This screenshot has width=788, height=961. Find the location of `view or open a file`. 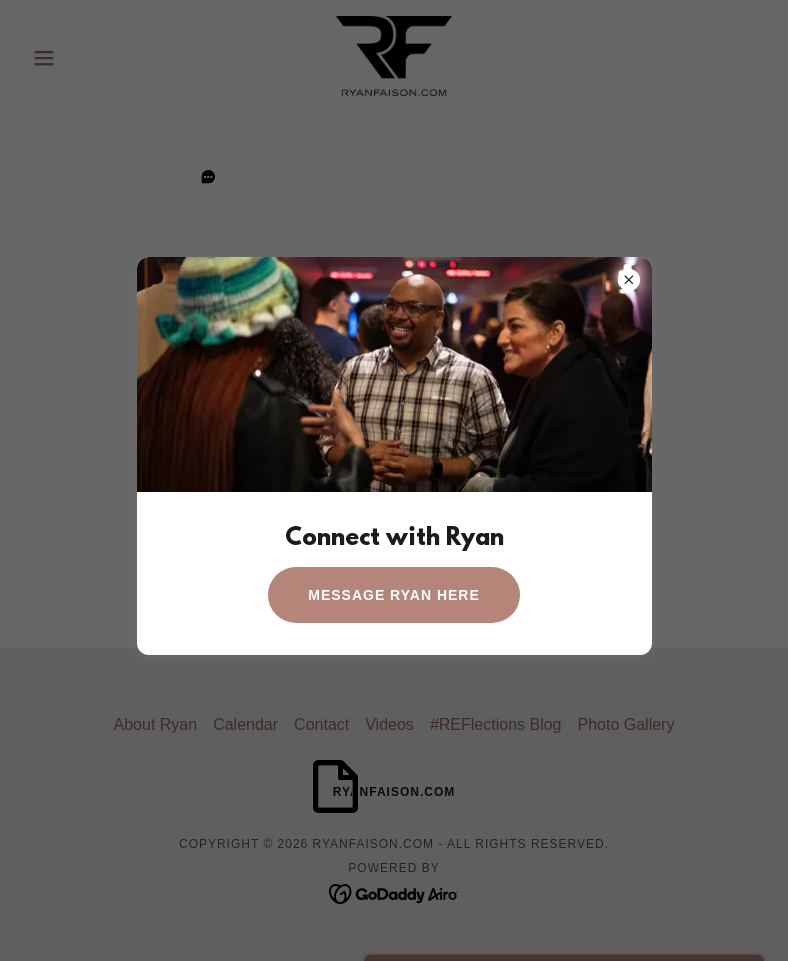

view or open a file is located at coordinates (335, 786).